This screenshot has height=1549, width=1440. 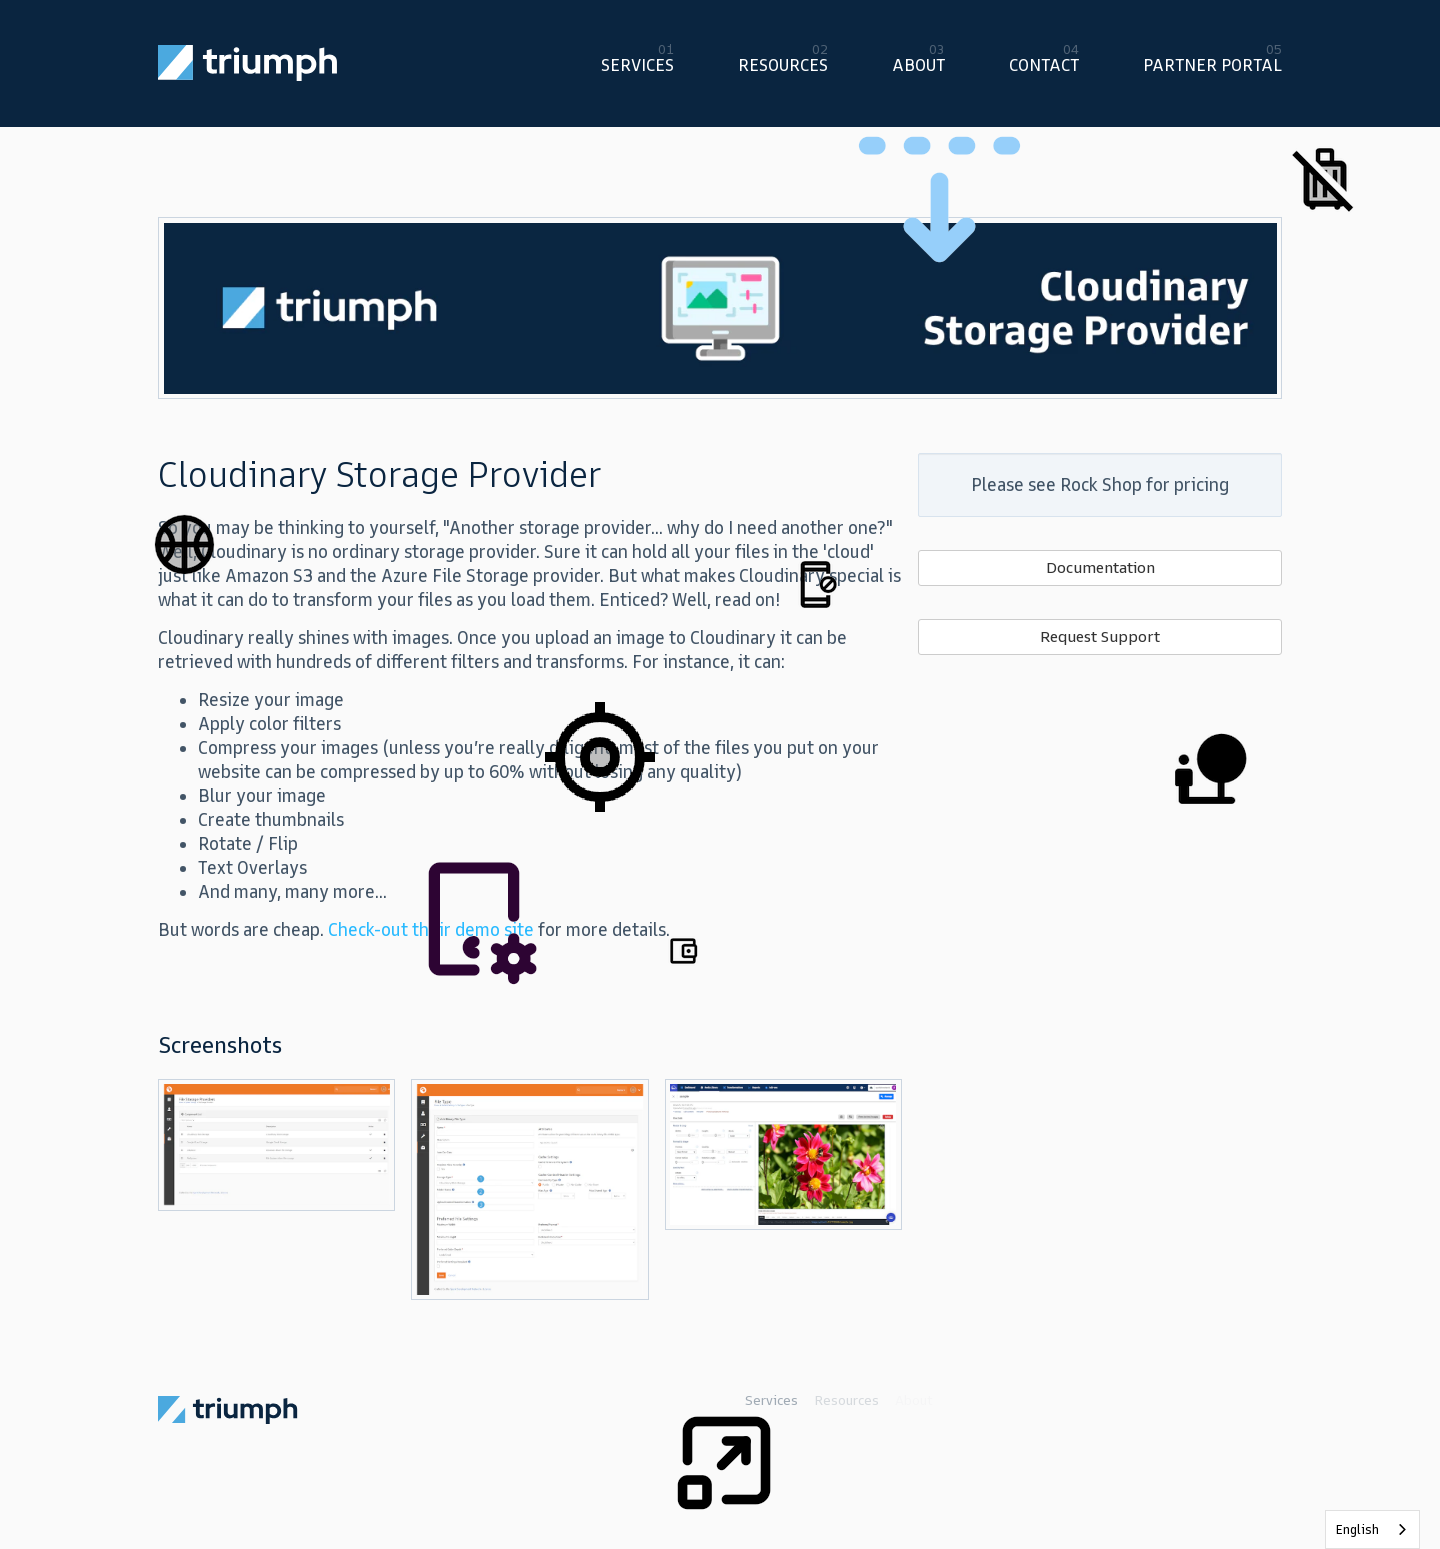 I want to click on no luggage allowed in this area, so click(x=1325, y=179).